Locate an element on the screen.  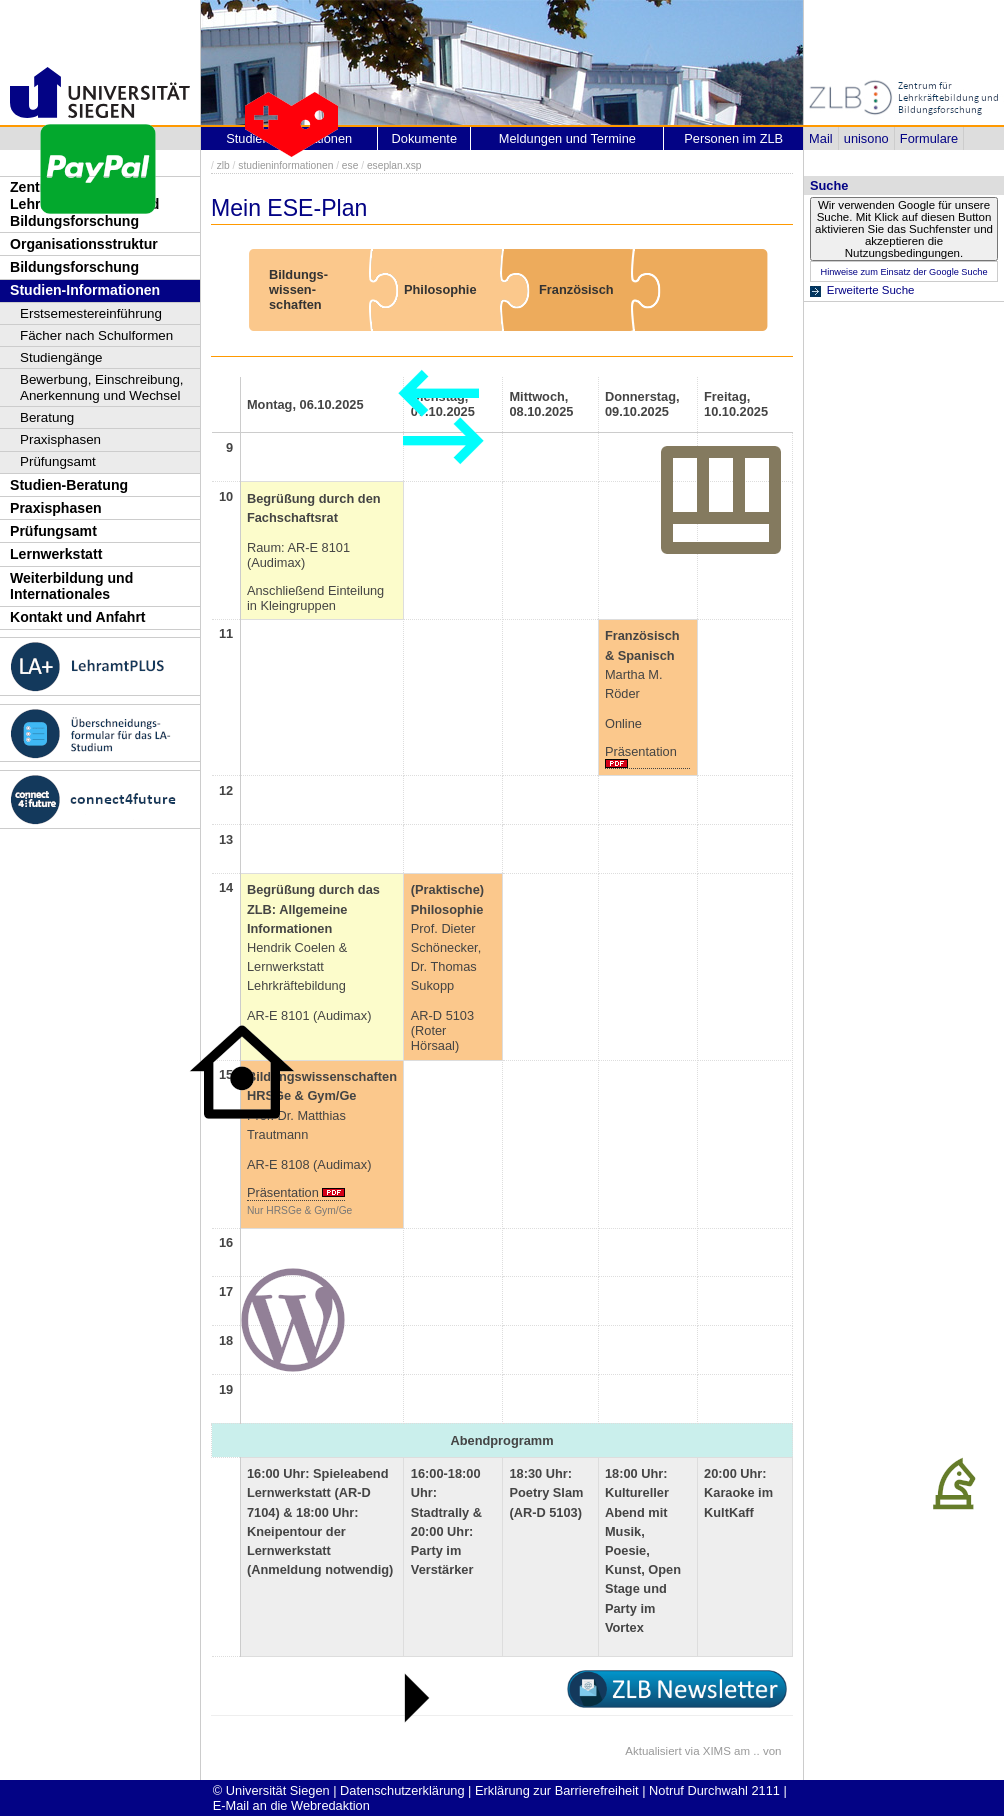
open YouTube Gaming app is located at coordinates (291, 124).